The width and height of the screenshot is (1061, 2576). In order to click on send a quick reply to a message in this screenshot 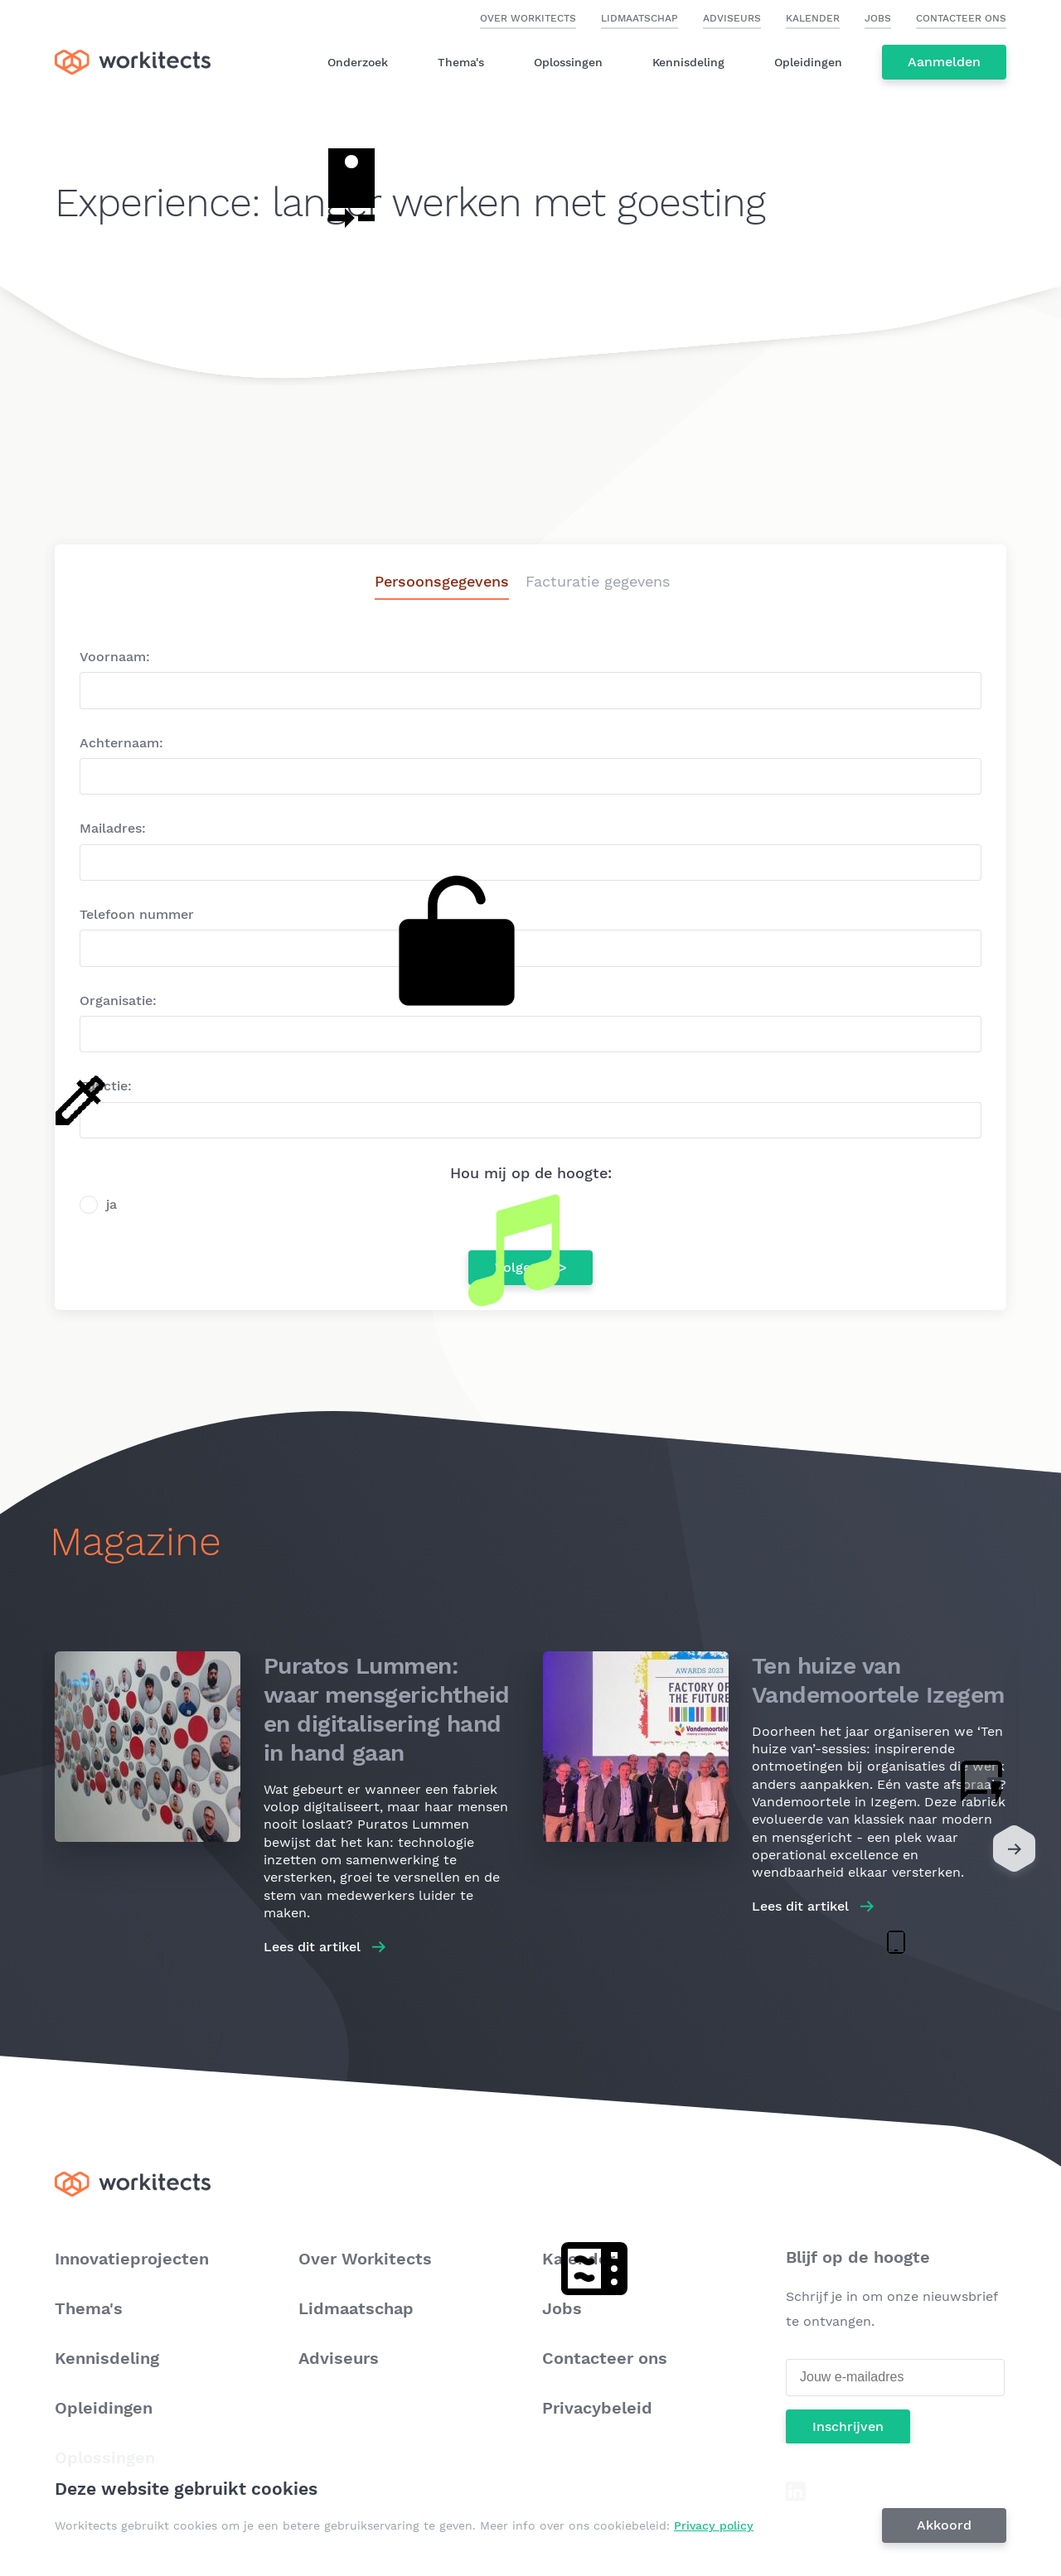, I will do `click(981, 1781)`.